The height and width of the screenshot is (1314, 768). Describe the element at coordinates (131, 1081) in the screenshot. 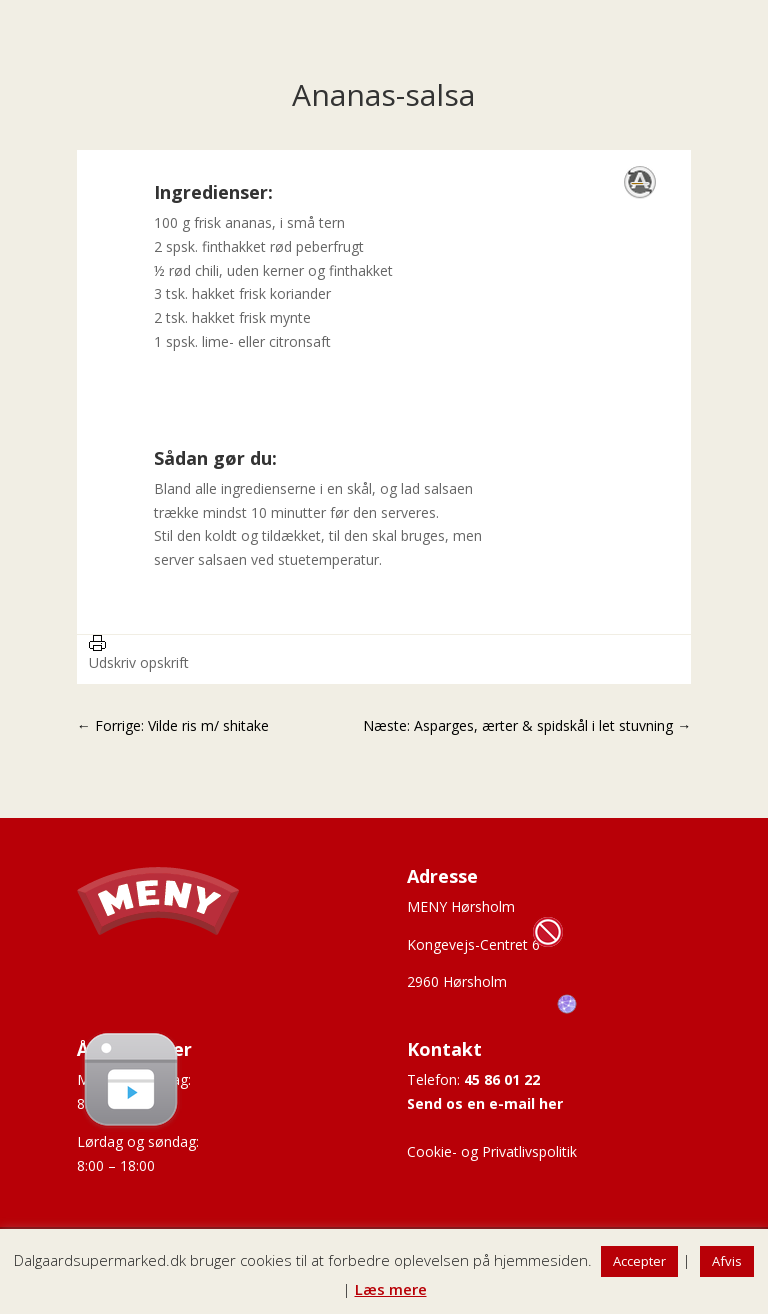

I see `open video or media playback preferences` at that location.